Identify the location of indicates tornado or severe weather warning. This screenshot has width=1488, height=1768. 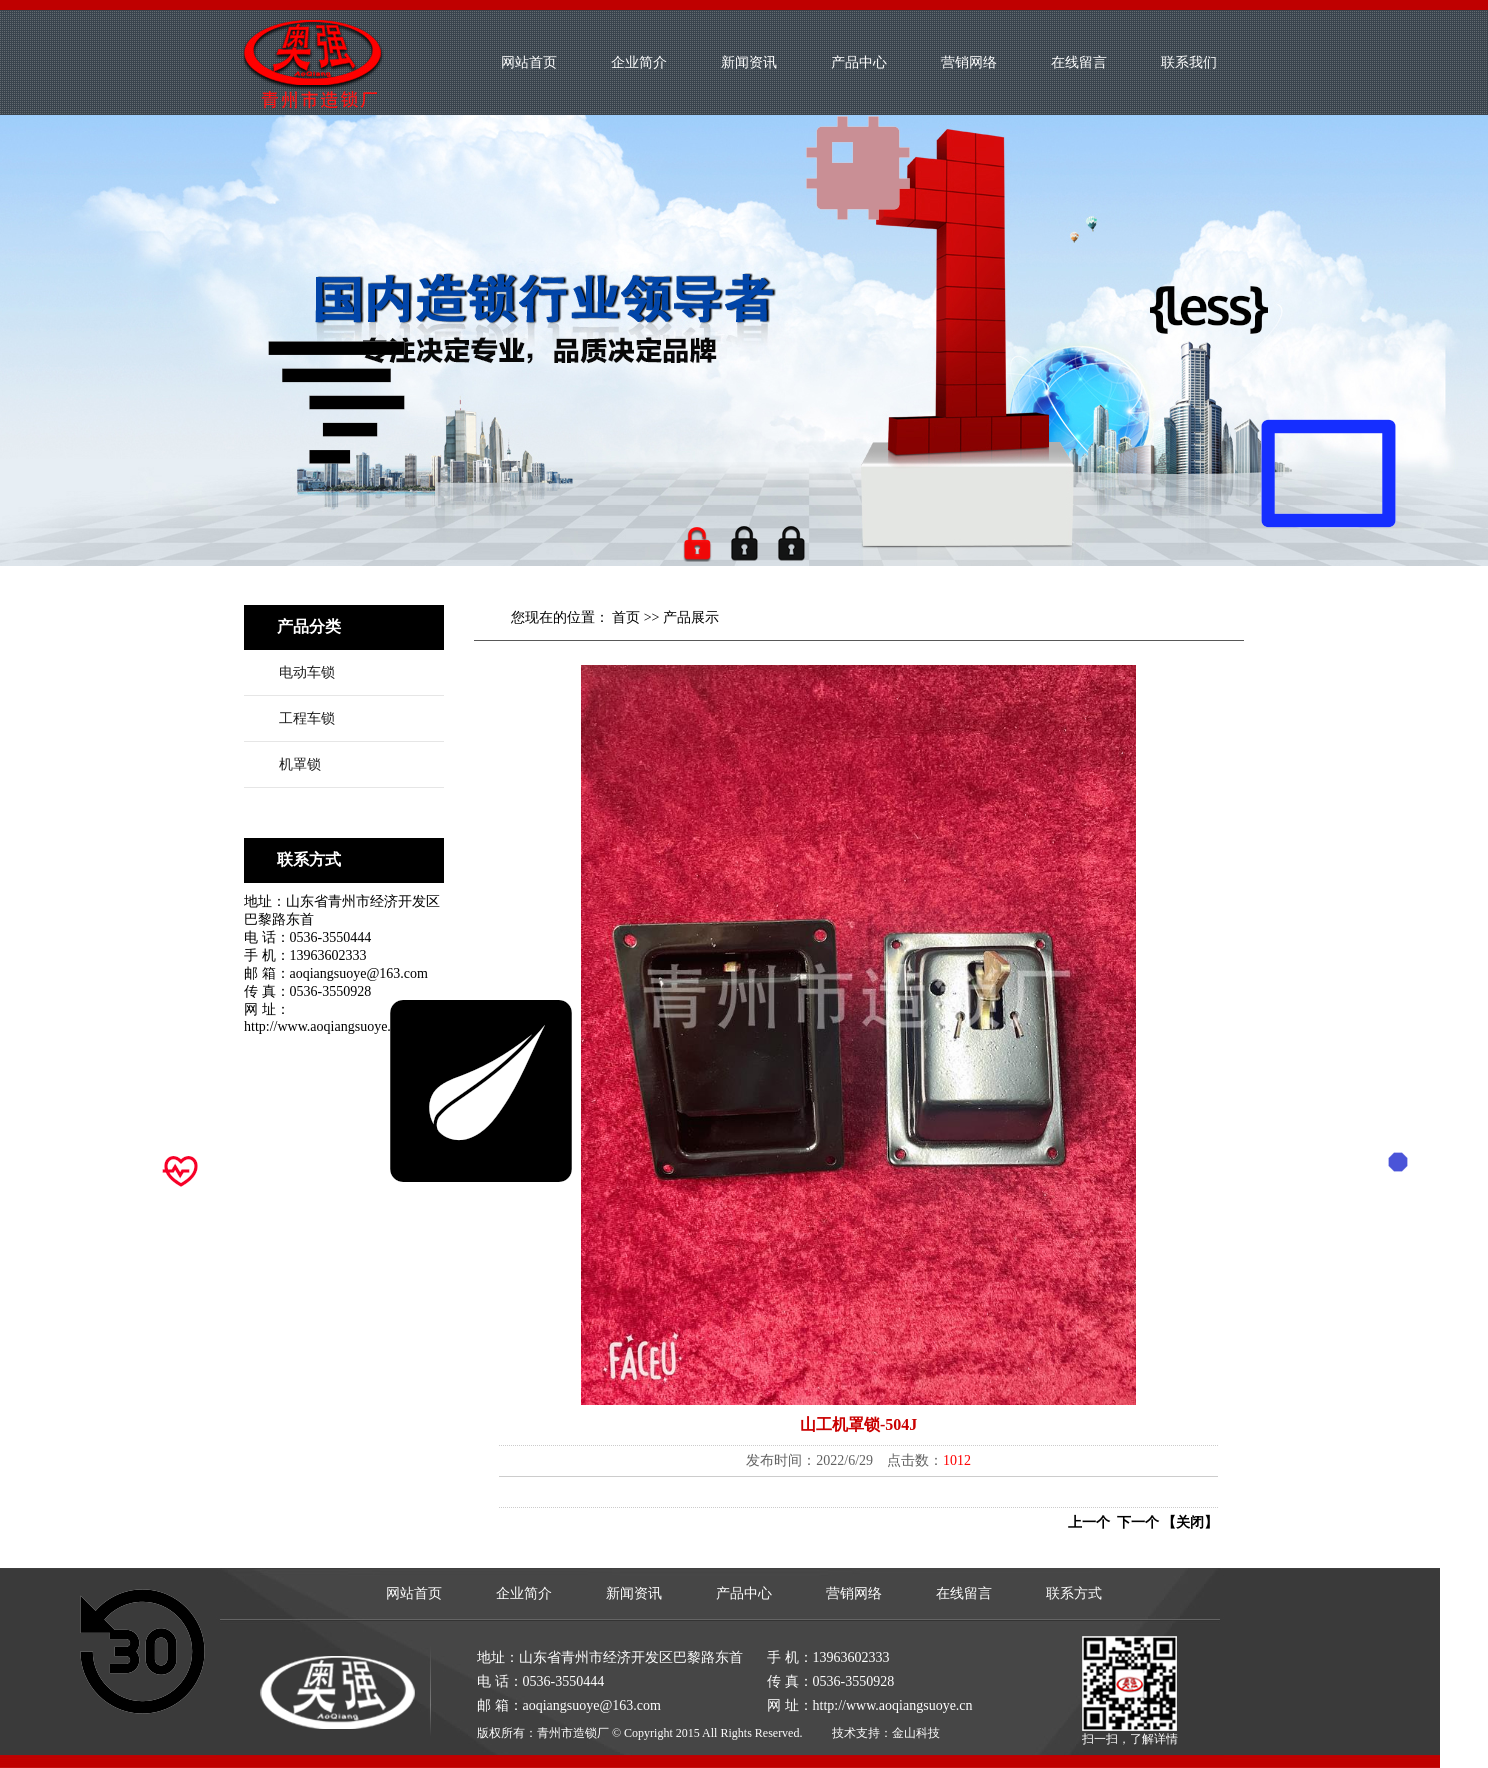
(336, 402).